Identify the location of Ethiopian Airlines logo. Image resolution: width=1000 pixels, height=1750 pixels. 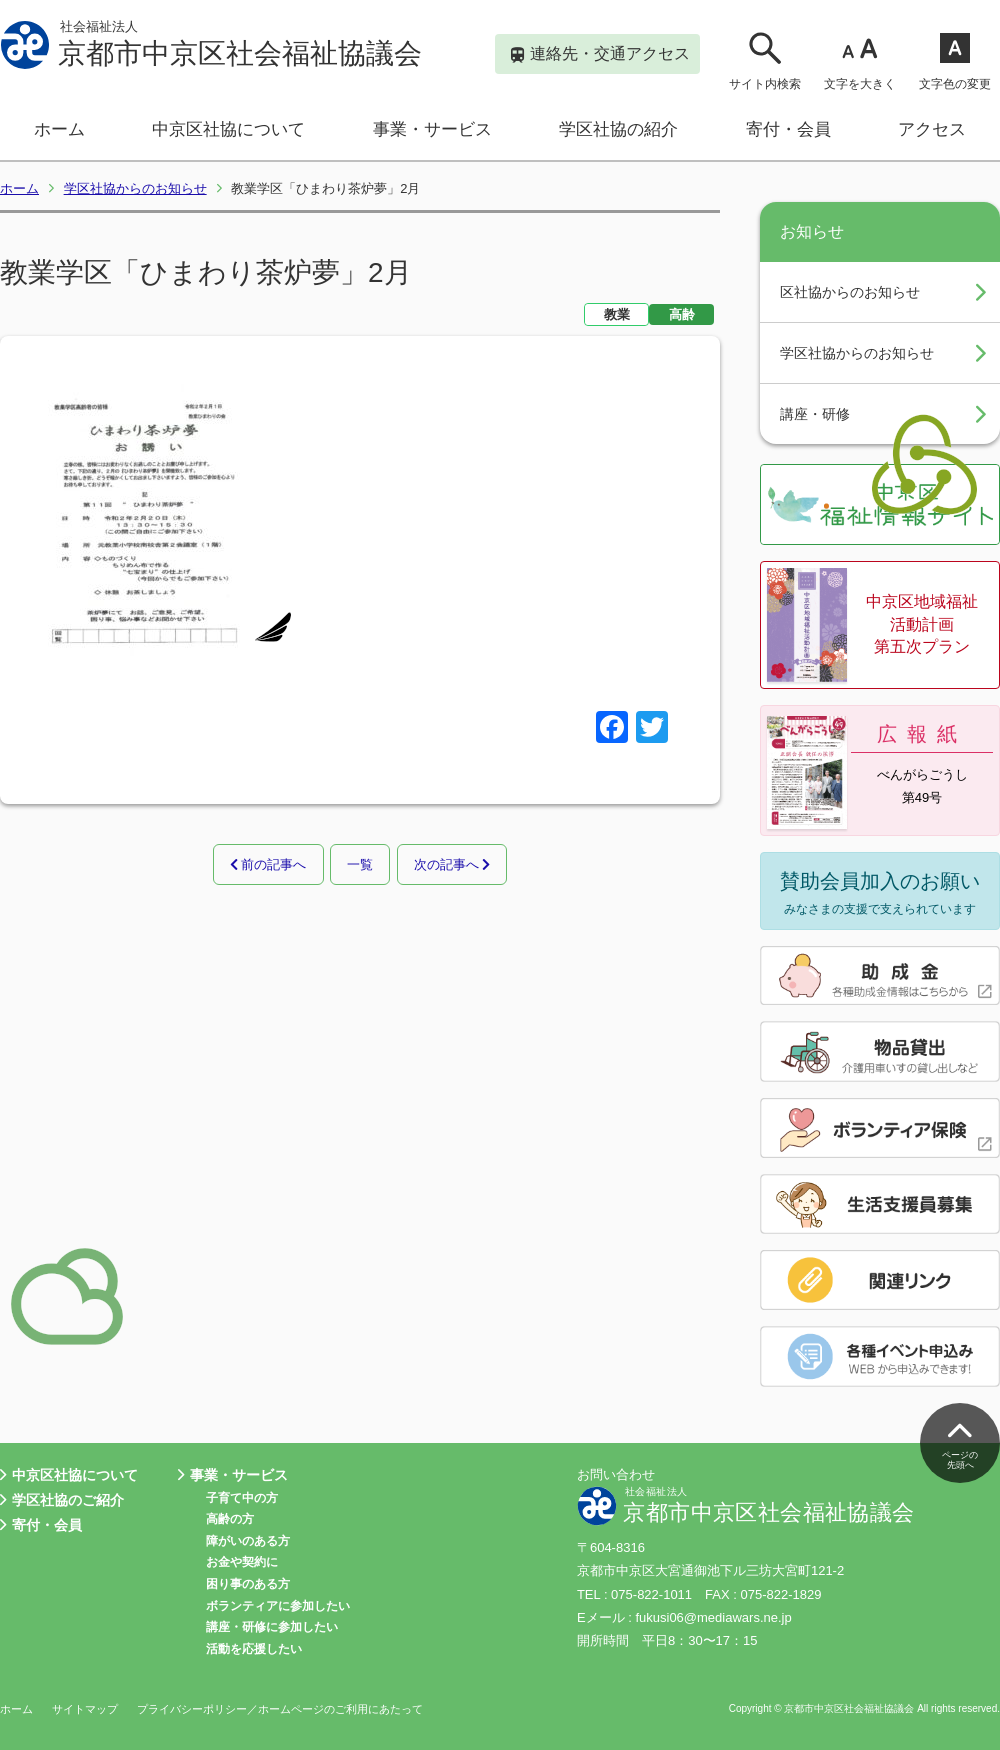
(273, 627).